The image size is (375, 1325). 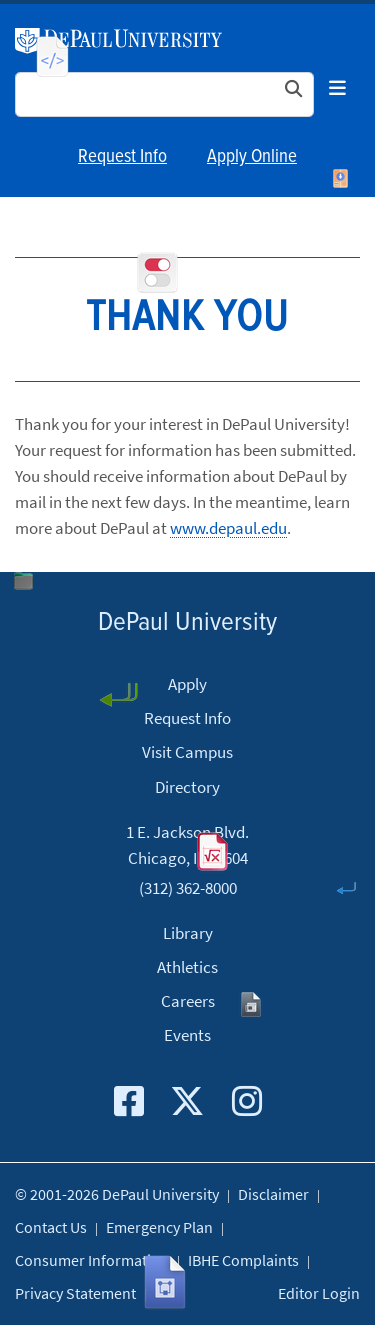 I want to click on indicates an HTML or web page file, so click(x=52, y=56).